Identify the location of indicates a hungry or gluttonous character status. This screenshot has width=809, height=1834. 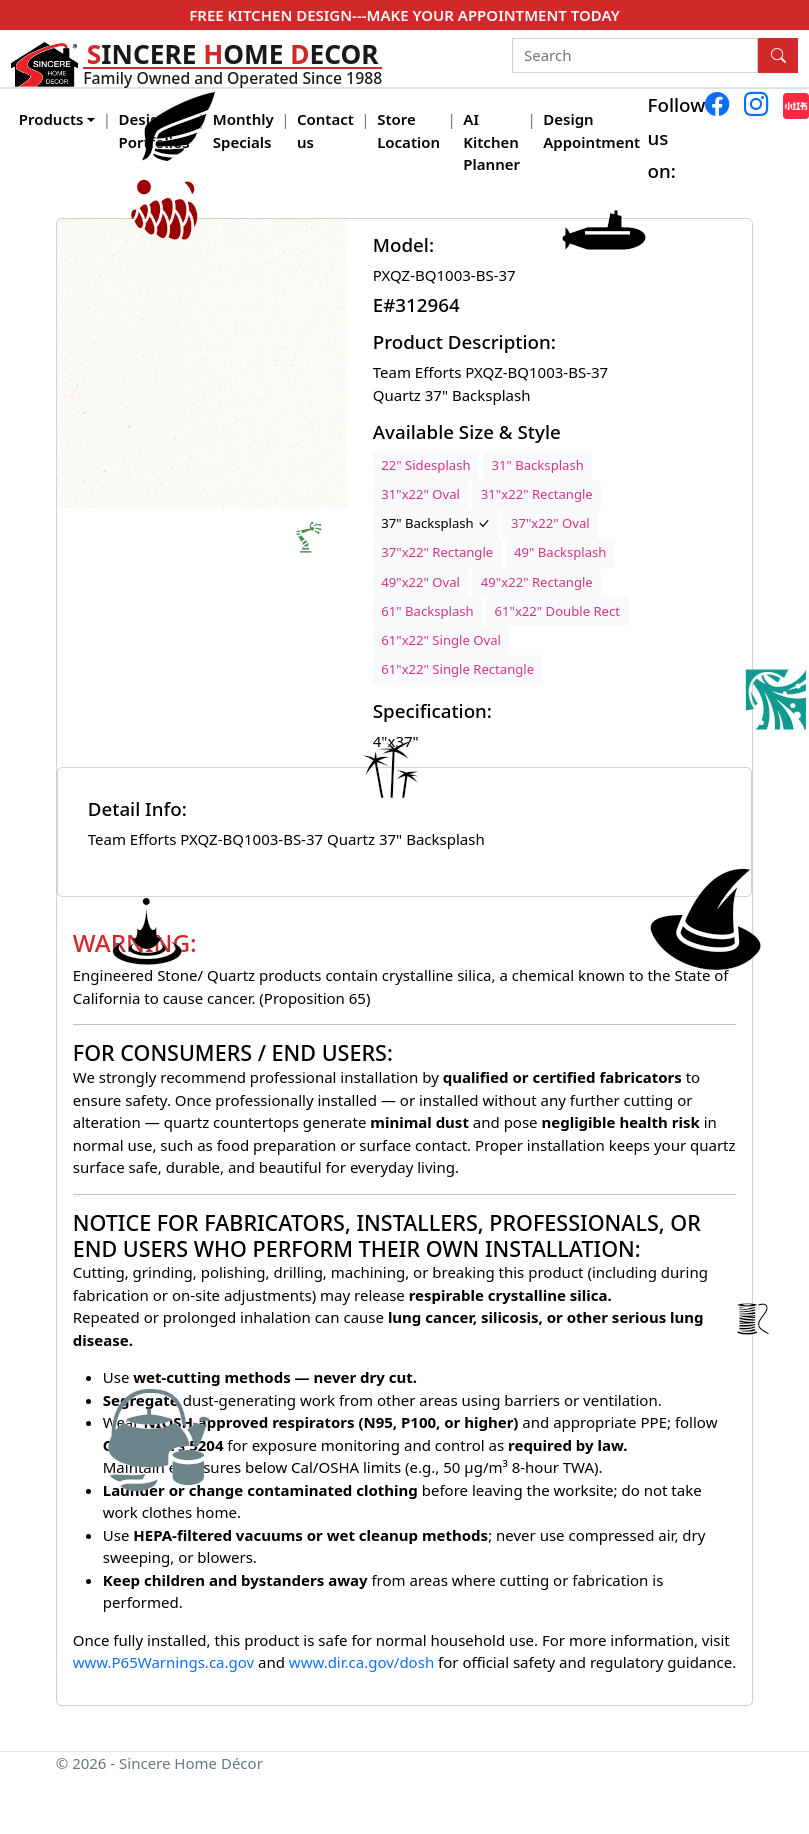
(164, 210).